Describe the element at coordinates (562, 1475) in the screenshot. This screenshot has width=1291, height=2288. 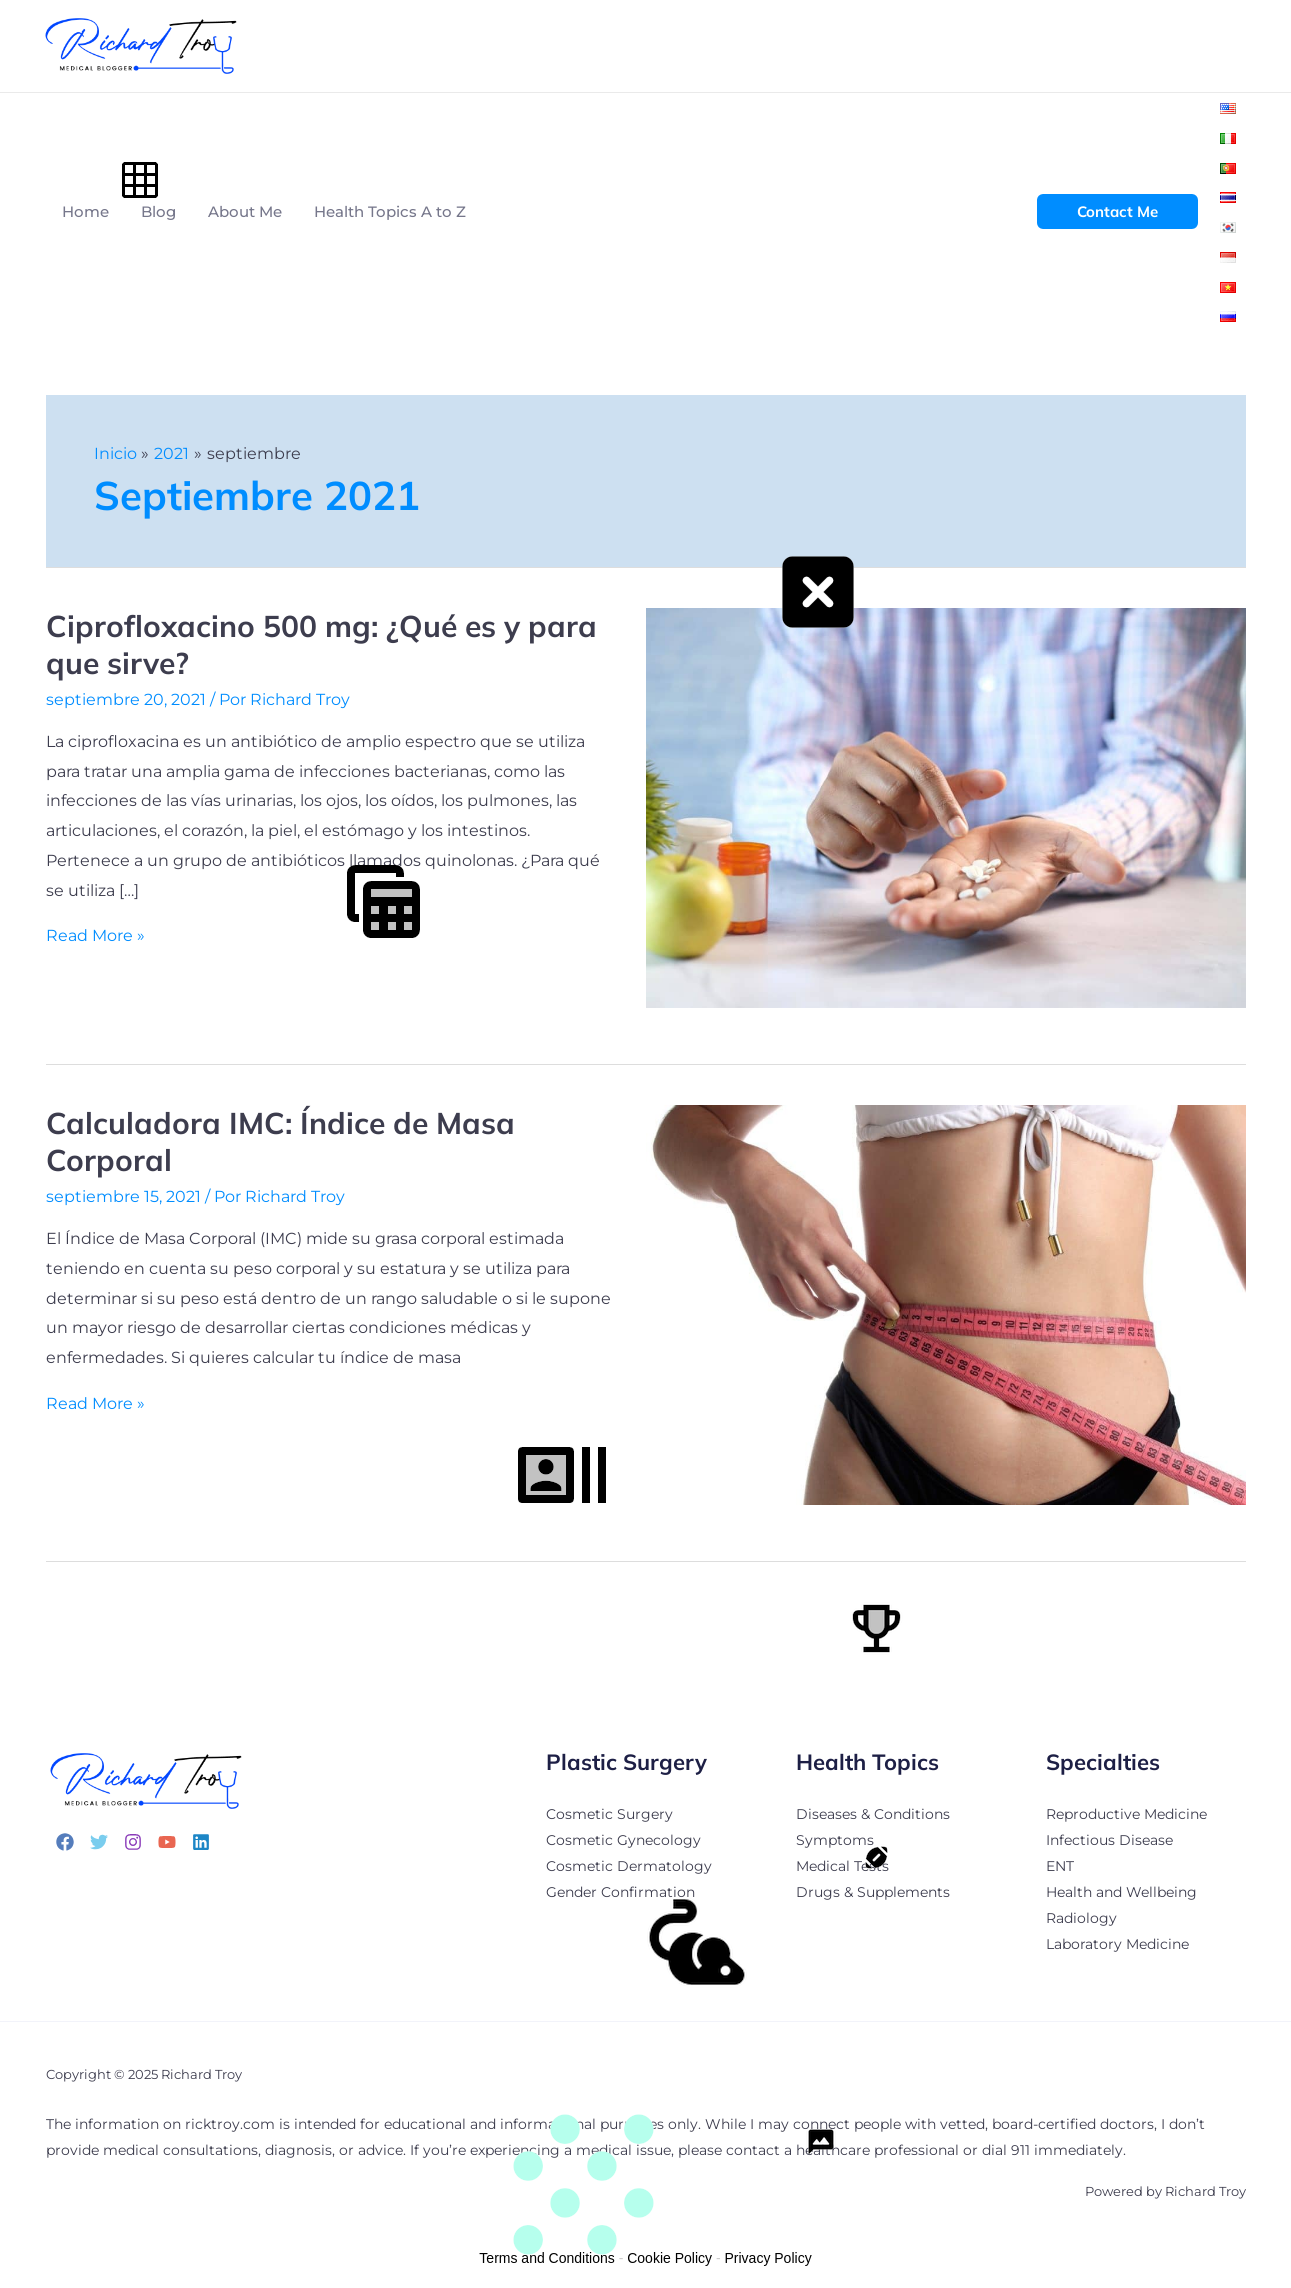
I see `view recently contacted people` at that location.